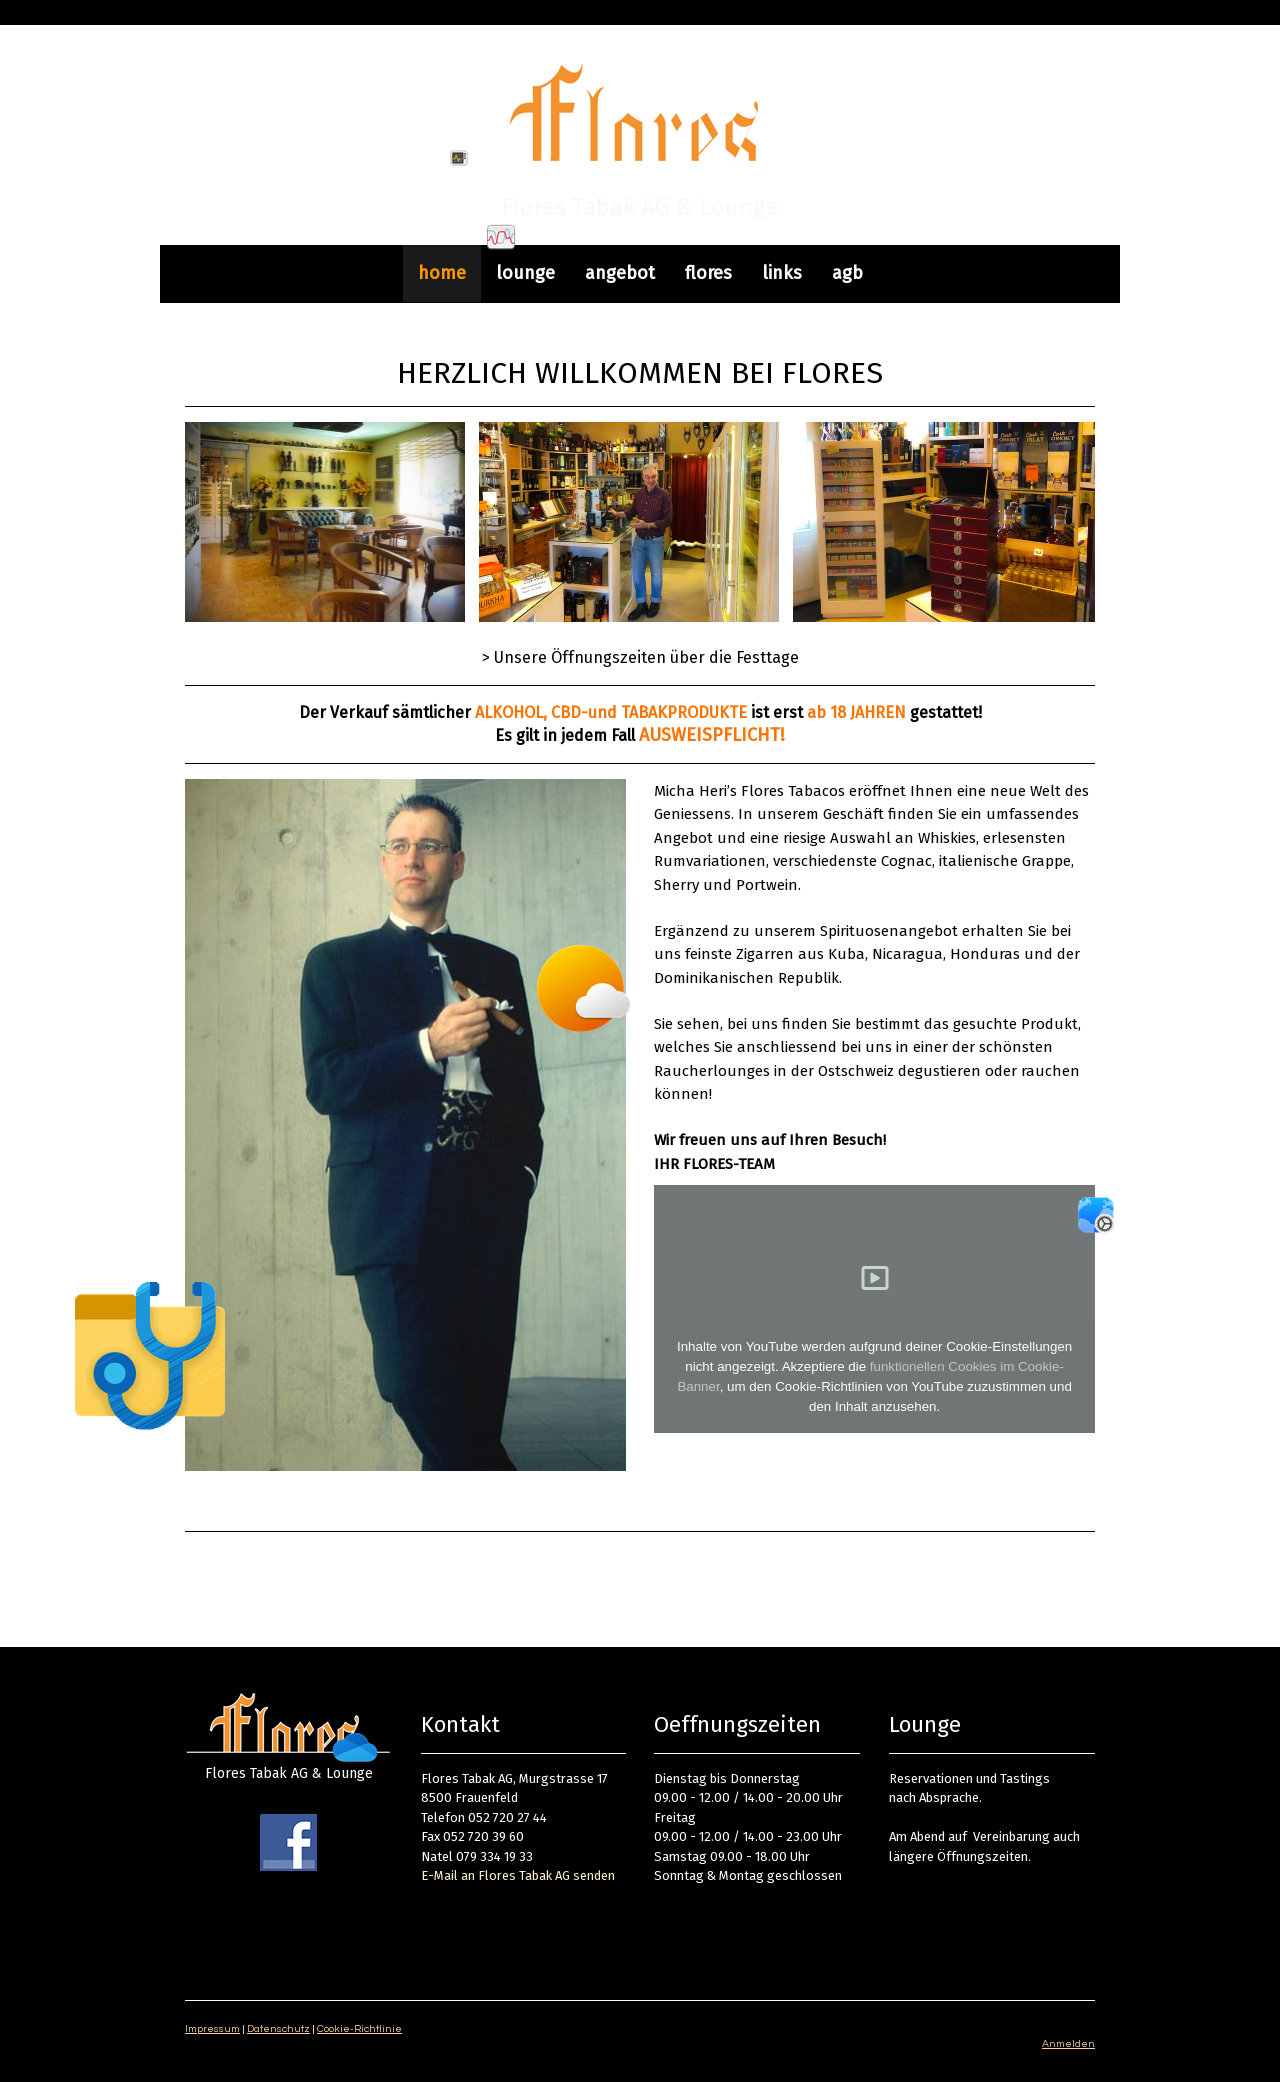  Describe the element at coordinates (355, 1747) in the screenshot. I see `open microsoft onedrive` at that location.